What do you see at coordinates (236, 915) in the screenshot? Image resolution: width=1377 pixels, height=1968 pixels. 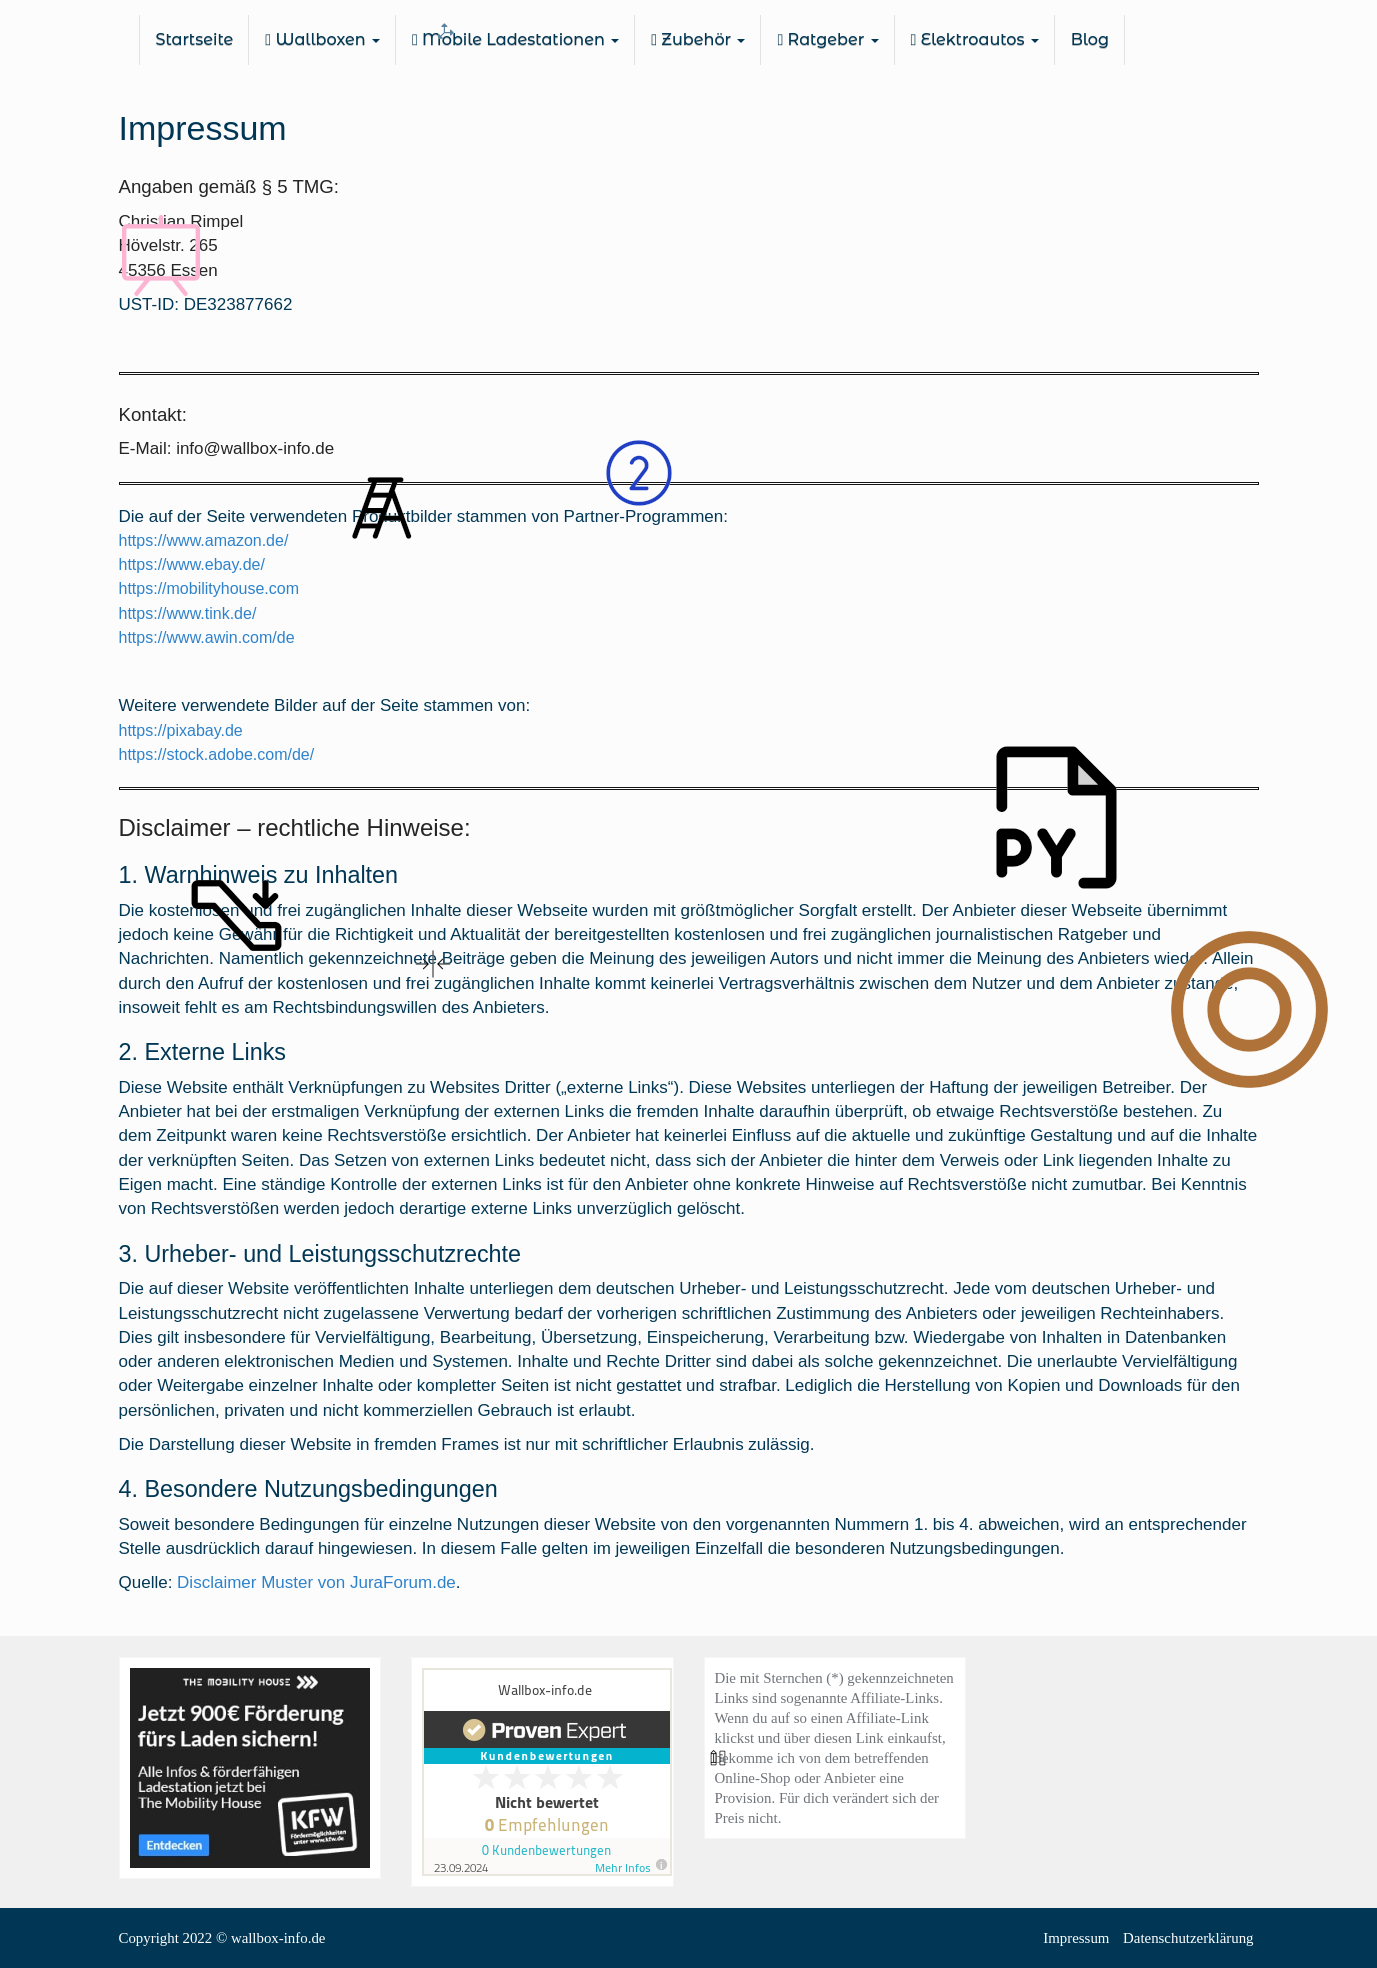 I see `navigate to escalator going down` at bounding box center [236, 915].